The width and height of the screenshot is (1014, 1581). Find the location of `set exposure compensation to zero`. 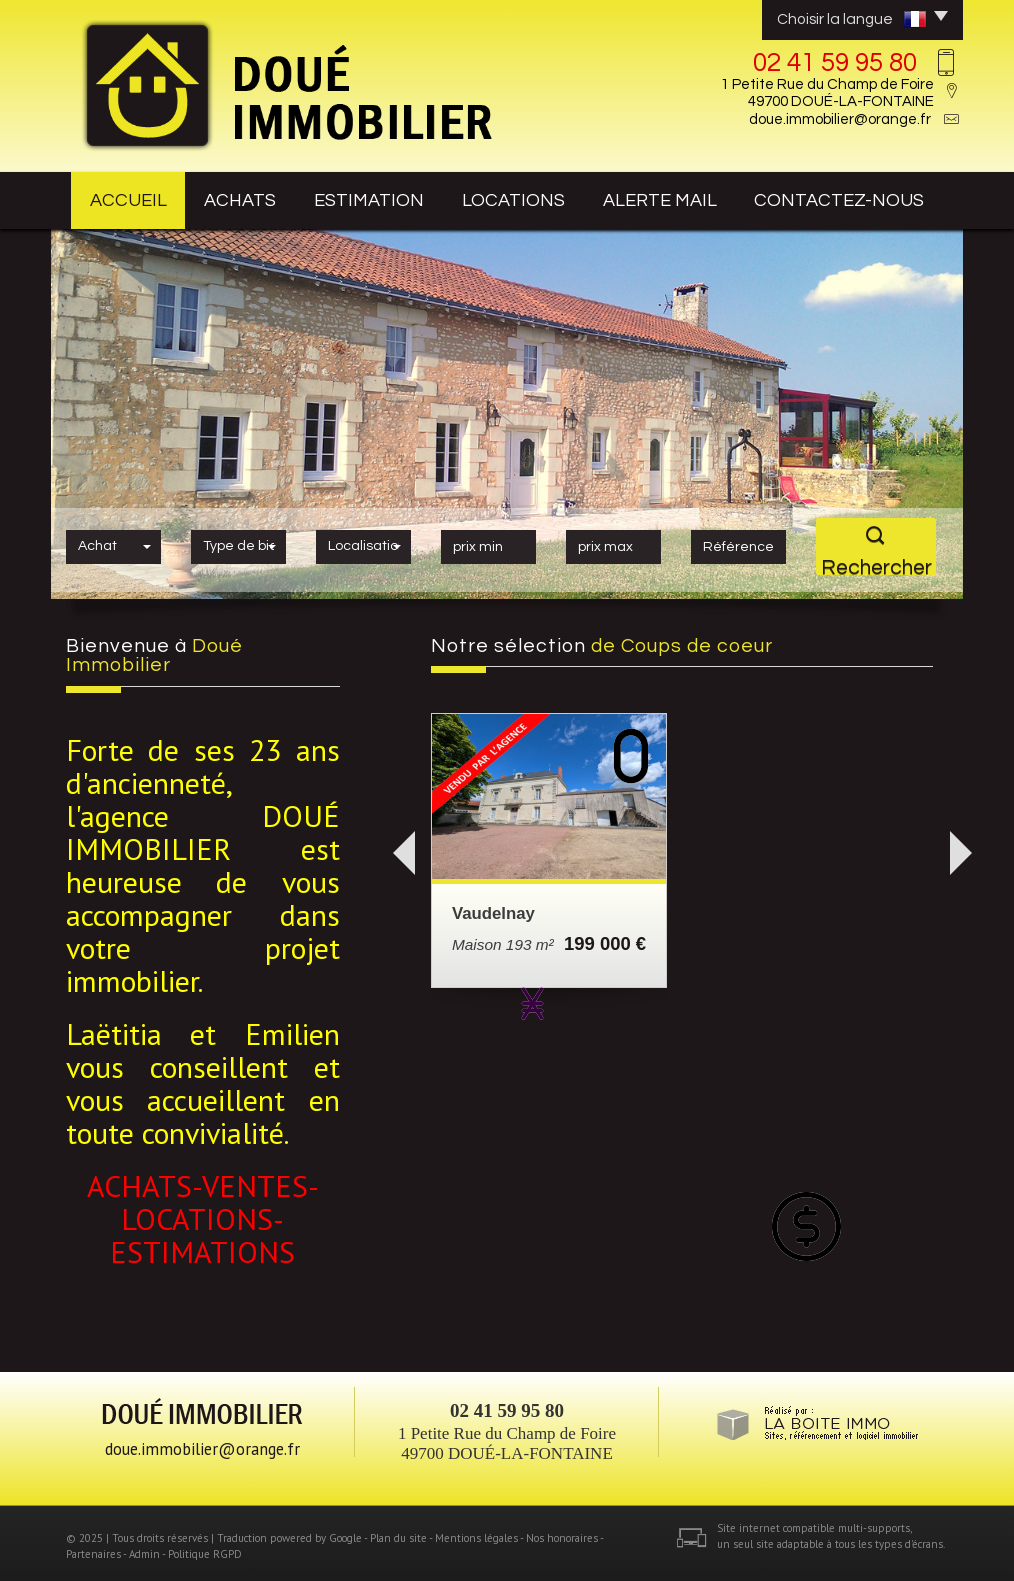

set exposure compensation to zero is located at coordinates (631, 756).